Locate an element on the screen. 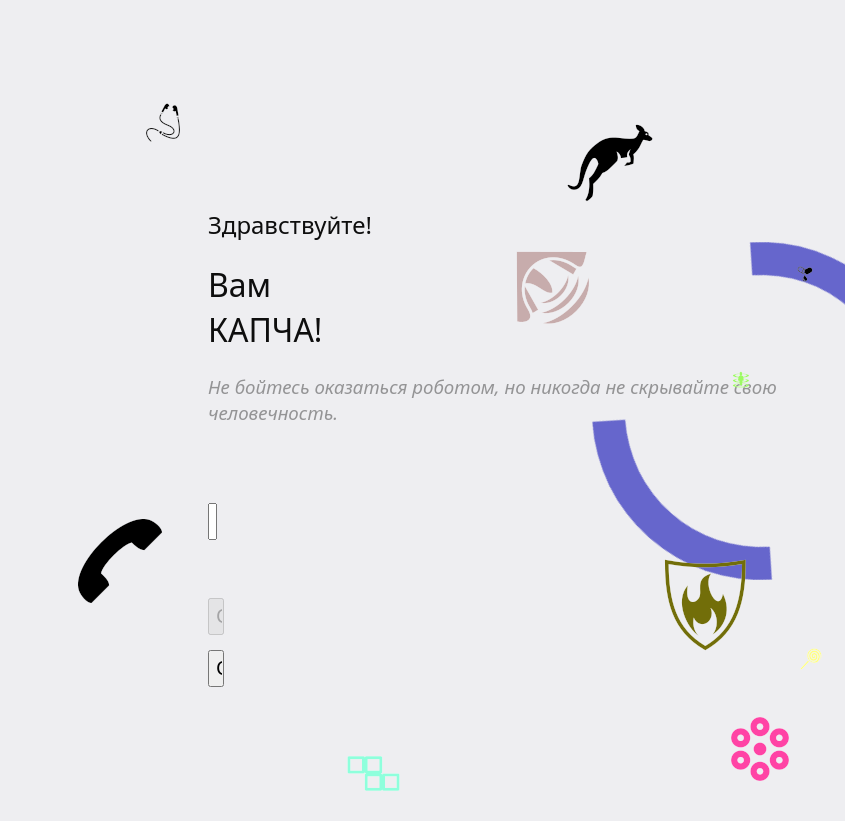 The image size is (845, 821). activate fire protection or resistance is located at coordinates (705, 605).